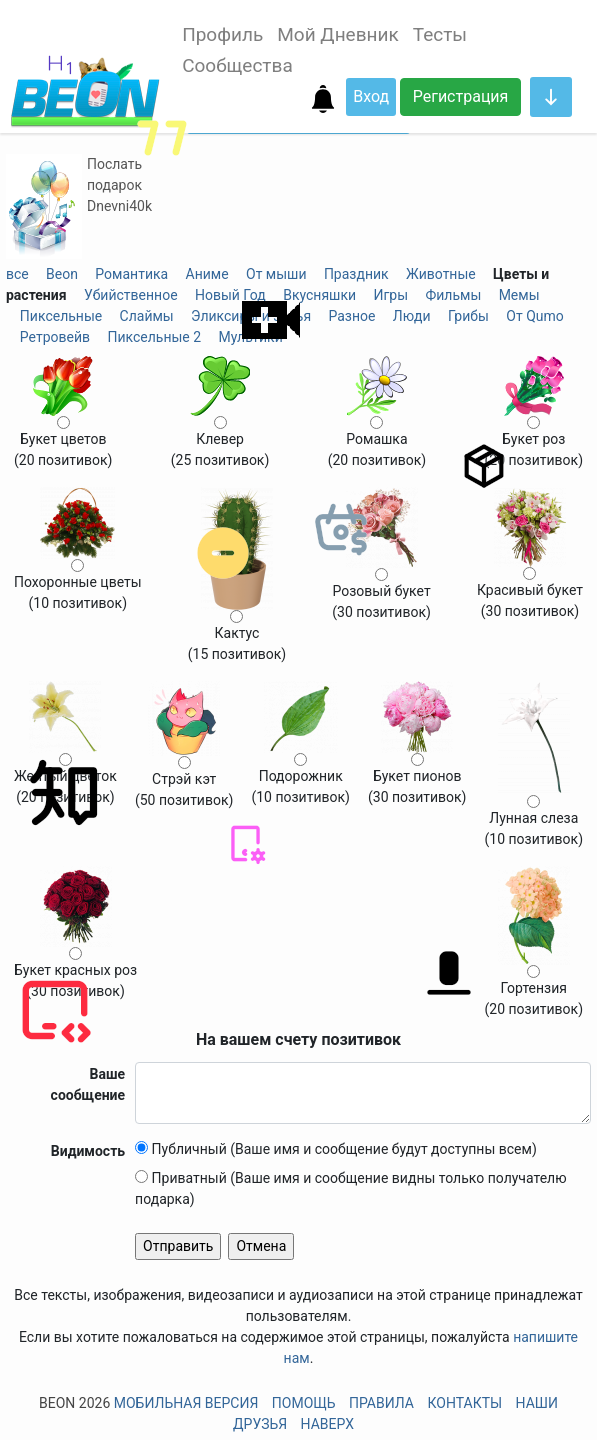 The height and width of the screenshot is (1440, 597). Describe the element at coordinates (64, 792) in the screenshot. I see `open zhihu app` at that location.